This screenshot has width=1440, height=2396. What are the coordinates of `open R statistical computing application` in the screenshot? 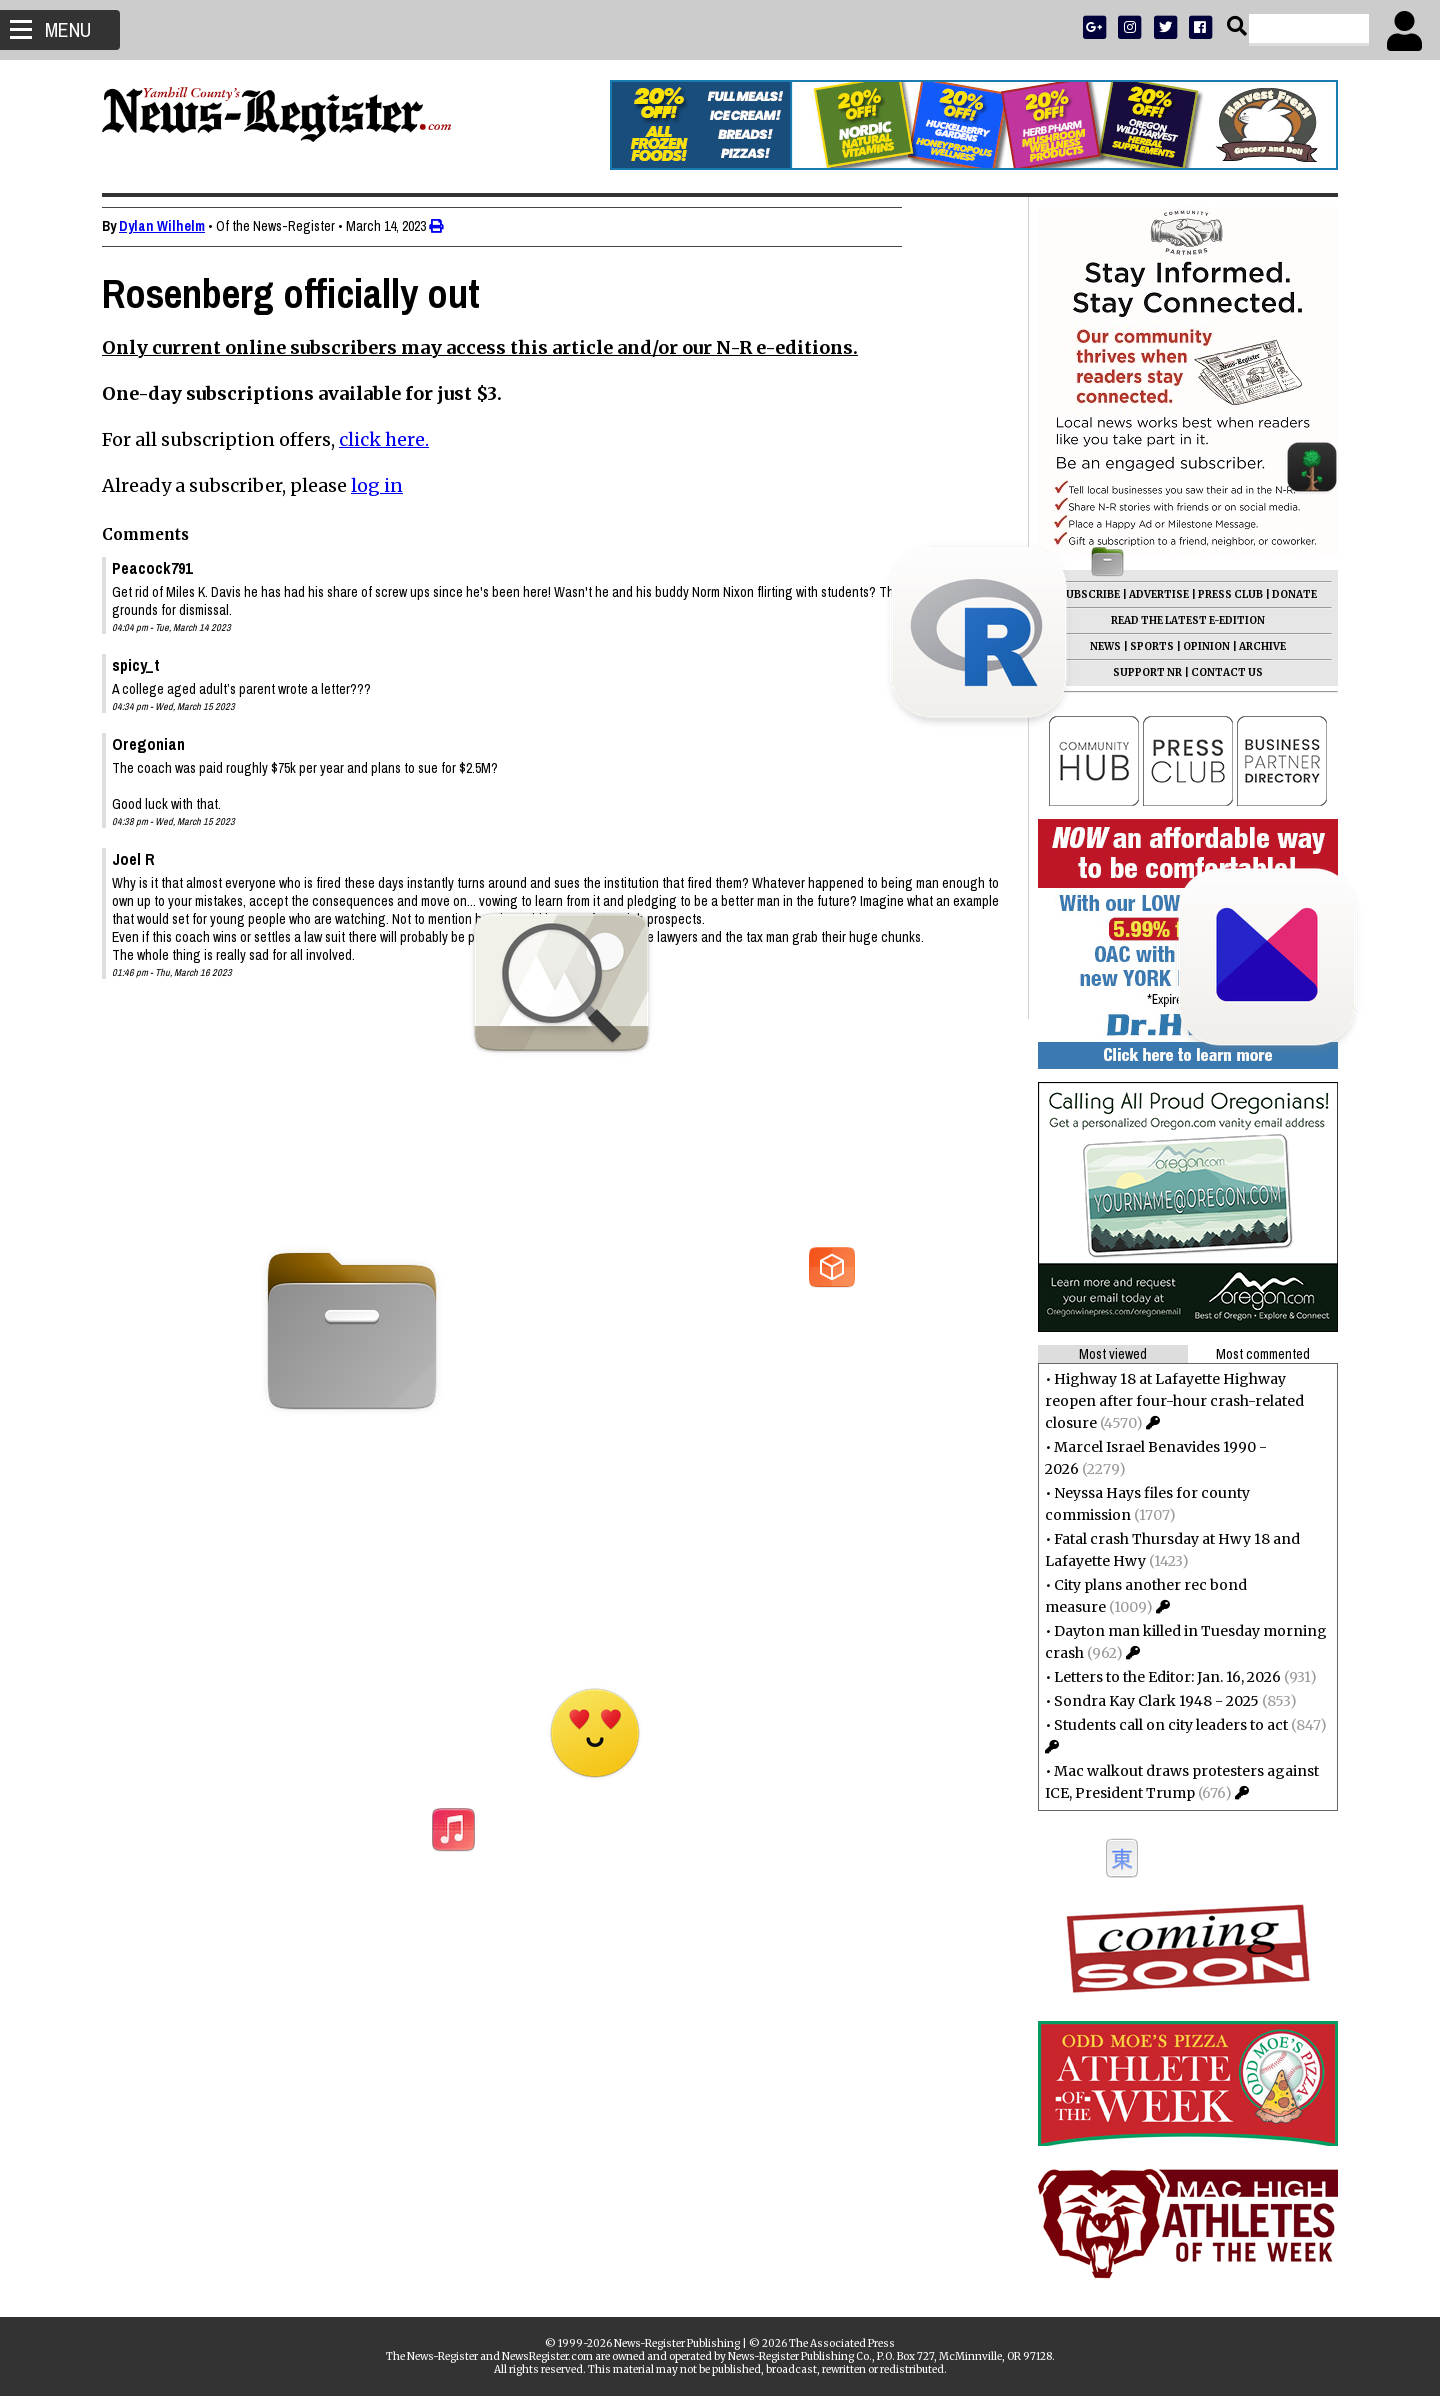 It's located at (976, 632).